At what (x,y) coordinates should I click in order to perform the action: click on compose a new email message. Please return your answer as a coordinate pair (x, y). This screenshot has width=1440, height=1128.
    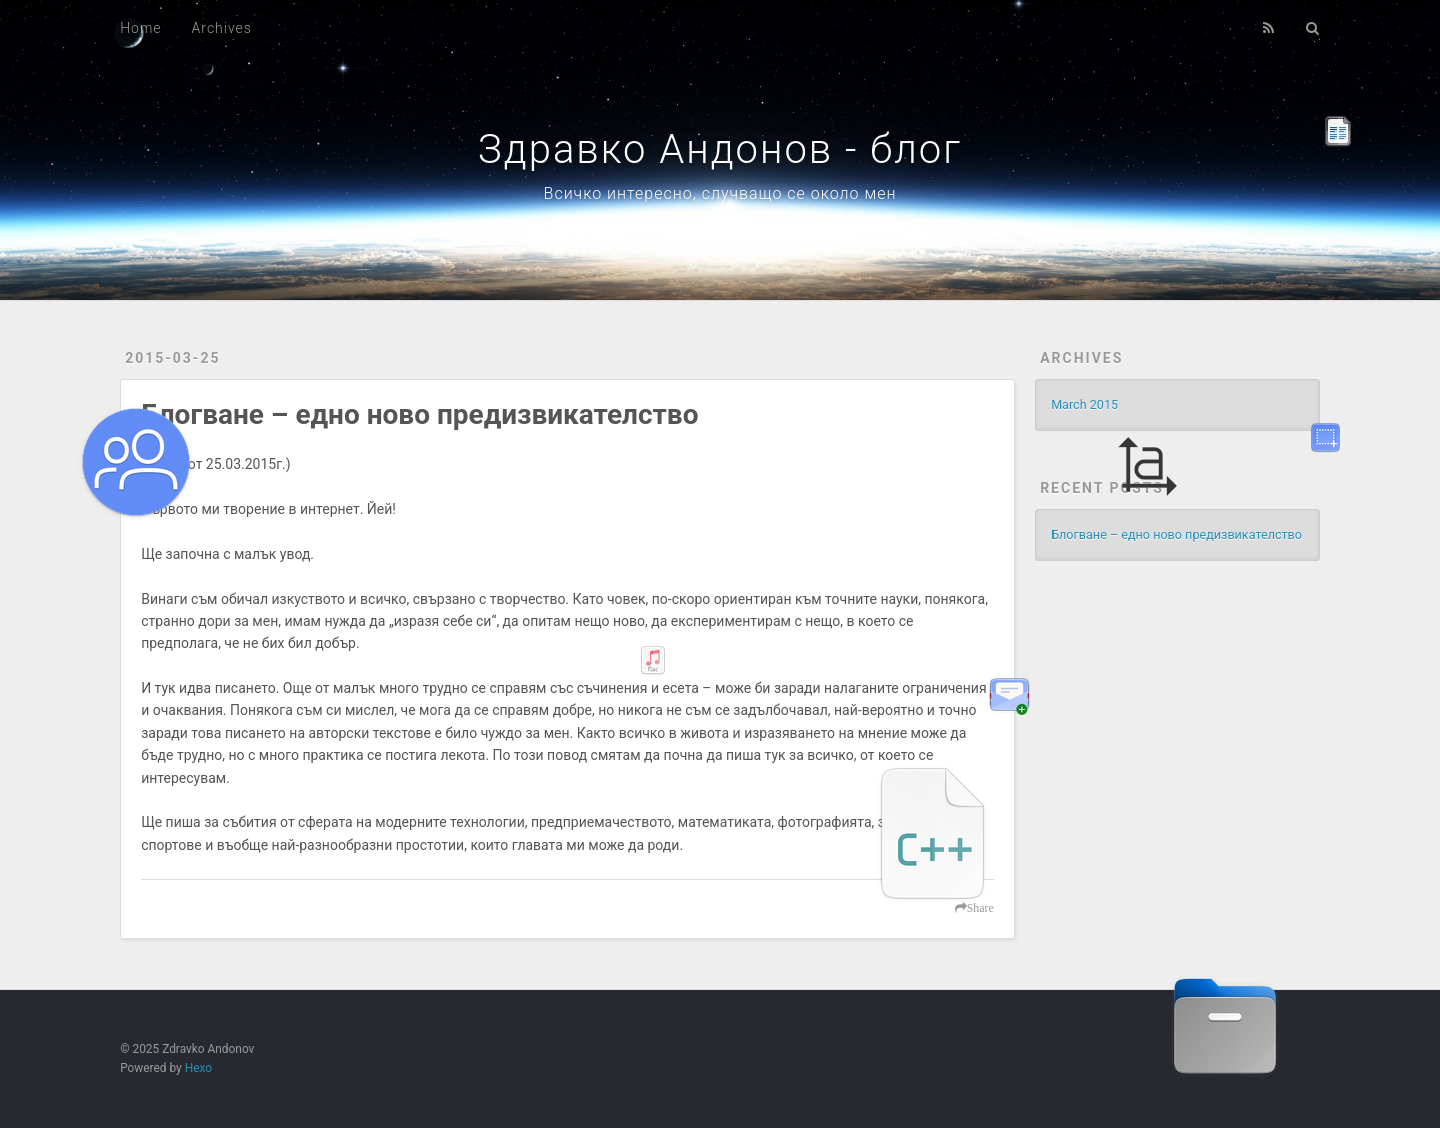
    Looking at the image, I should click on (1009, 694).